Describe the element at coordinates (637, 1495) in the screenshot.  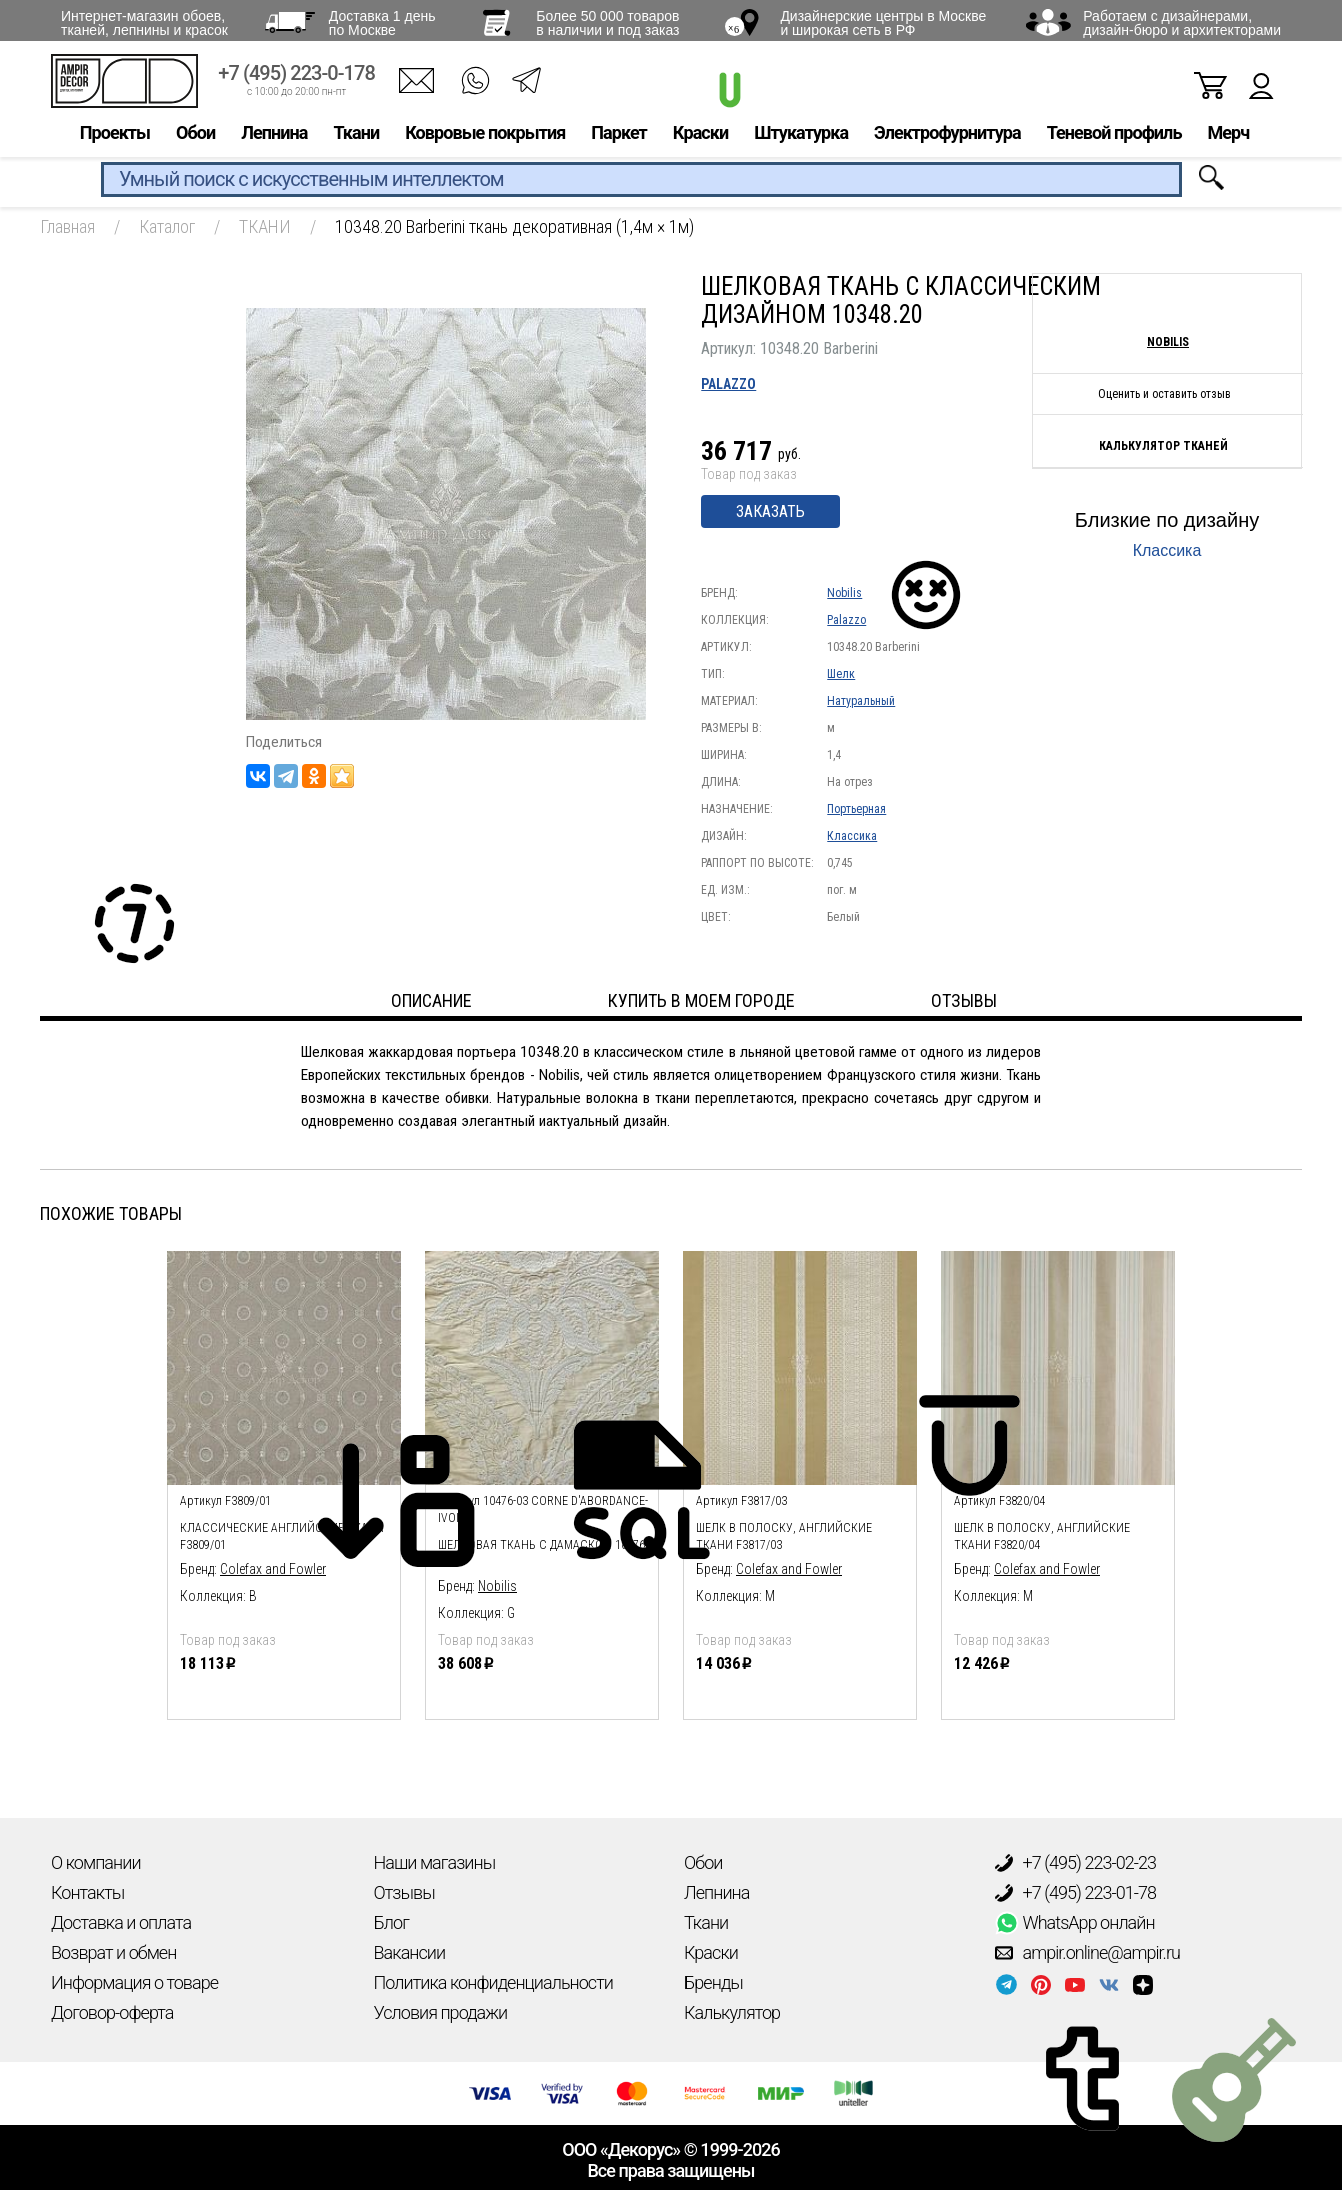
I see `open an SQL database file` at that location.